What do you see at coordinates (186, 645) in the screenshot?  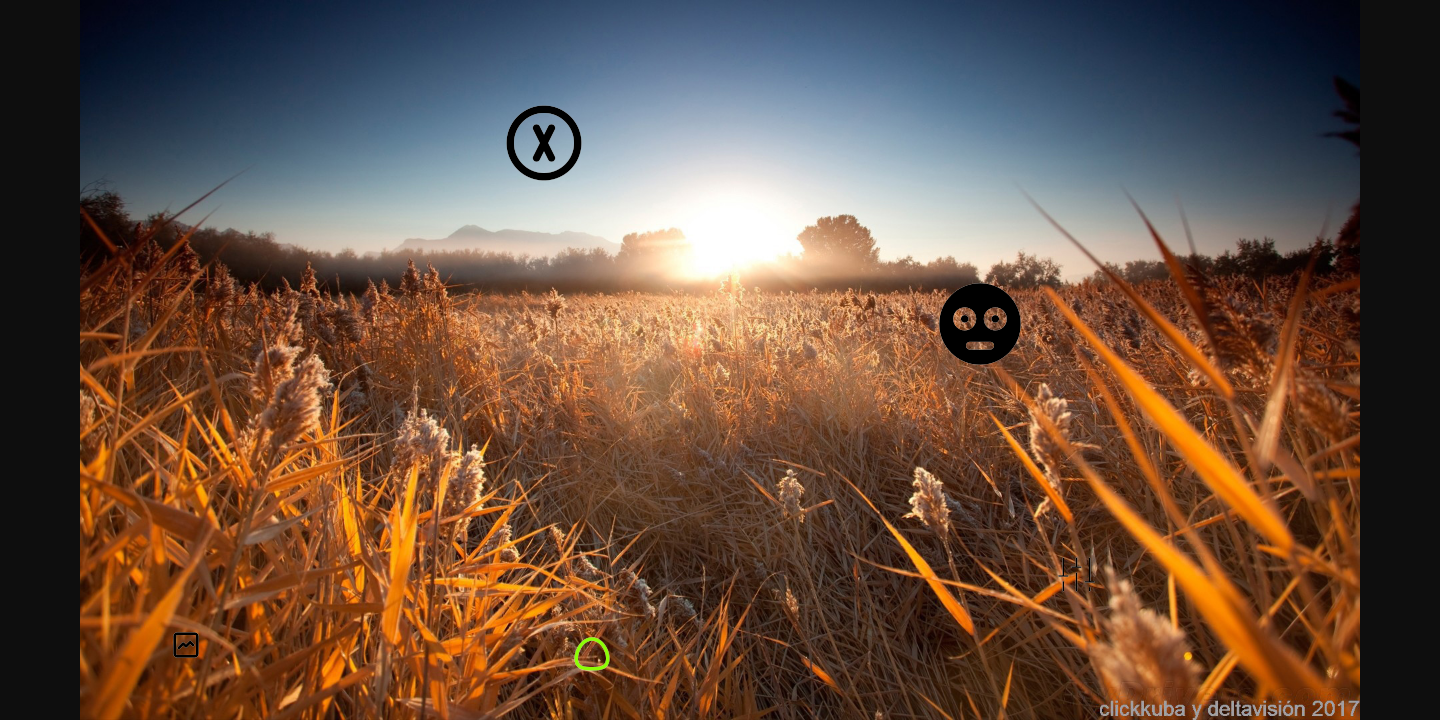 I see `view analytics or statistics` at bounding box center [186, 645].